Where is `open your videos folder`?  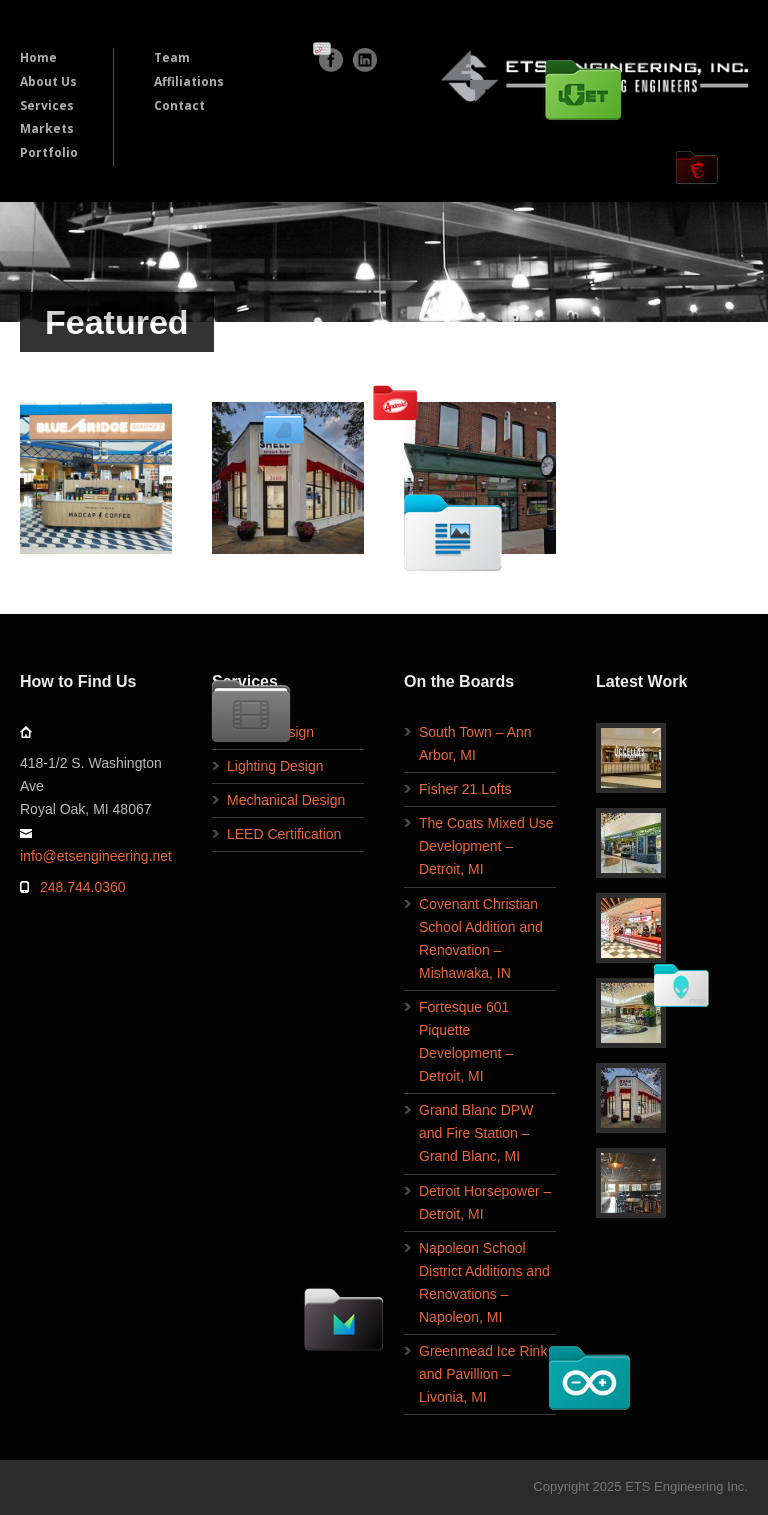
open your videos folder is located at coordinates (251, 711).